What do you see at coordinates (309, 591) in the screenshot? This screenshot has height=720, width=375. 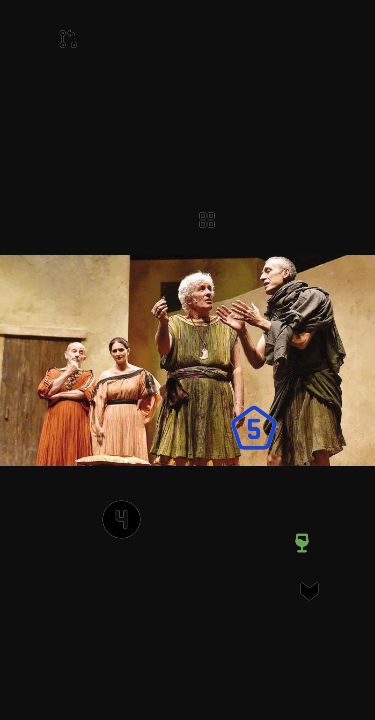 I see `expand content or show more options` at bounding box center [309, 591].